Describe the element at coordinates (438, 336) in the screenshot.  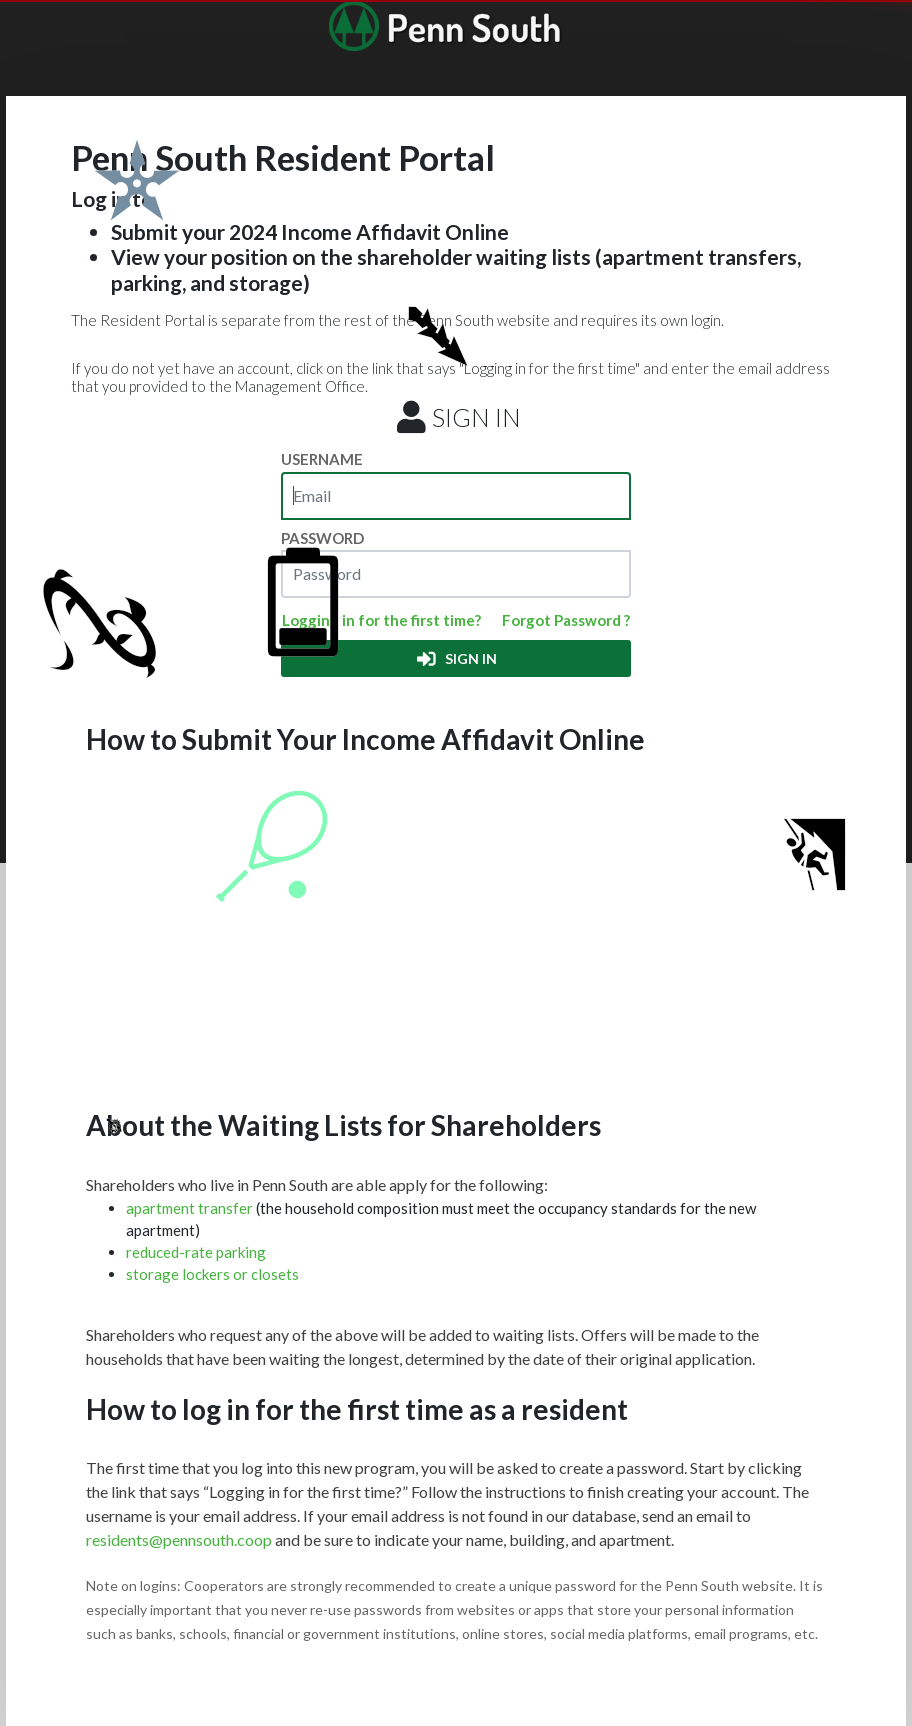
I see `indicates critical hit or piercing damage` at that location.